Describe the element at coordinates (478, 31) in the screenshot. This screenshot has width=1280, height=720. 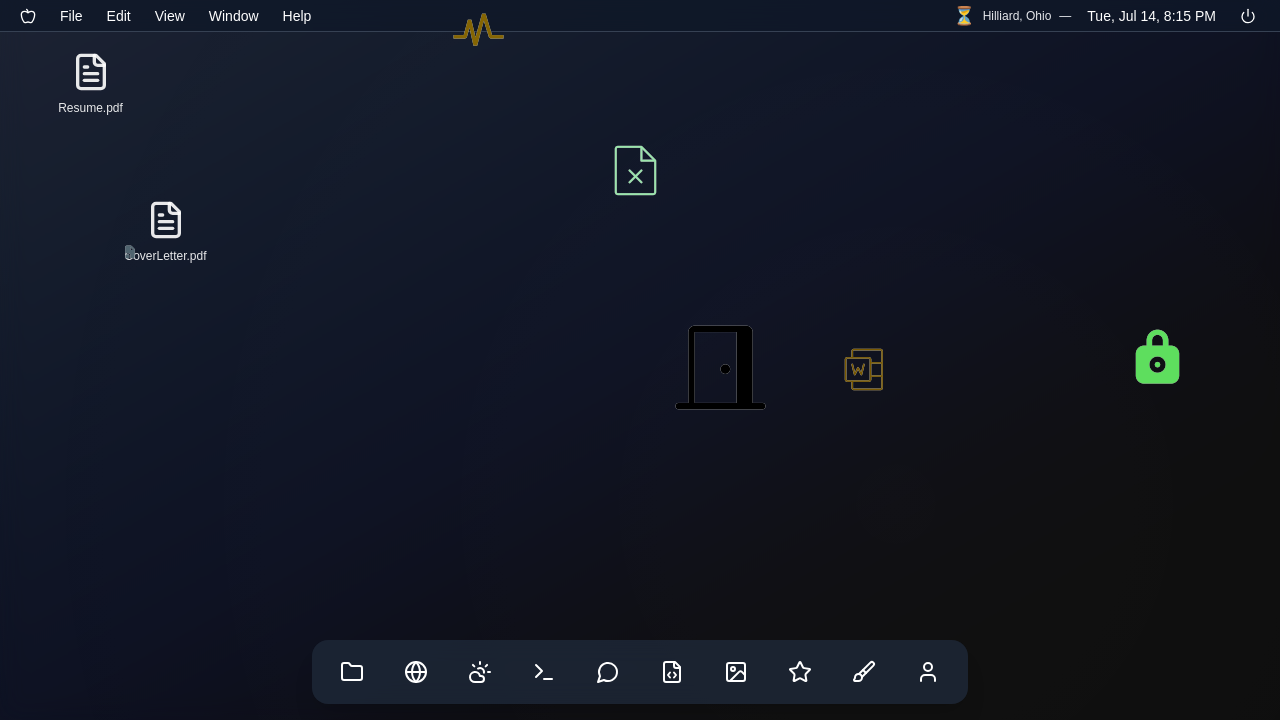
I see `view activity or system pulse` at that location.